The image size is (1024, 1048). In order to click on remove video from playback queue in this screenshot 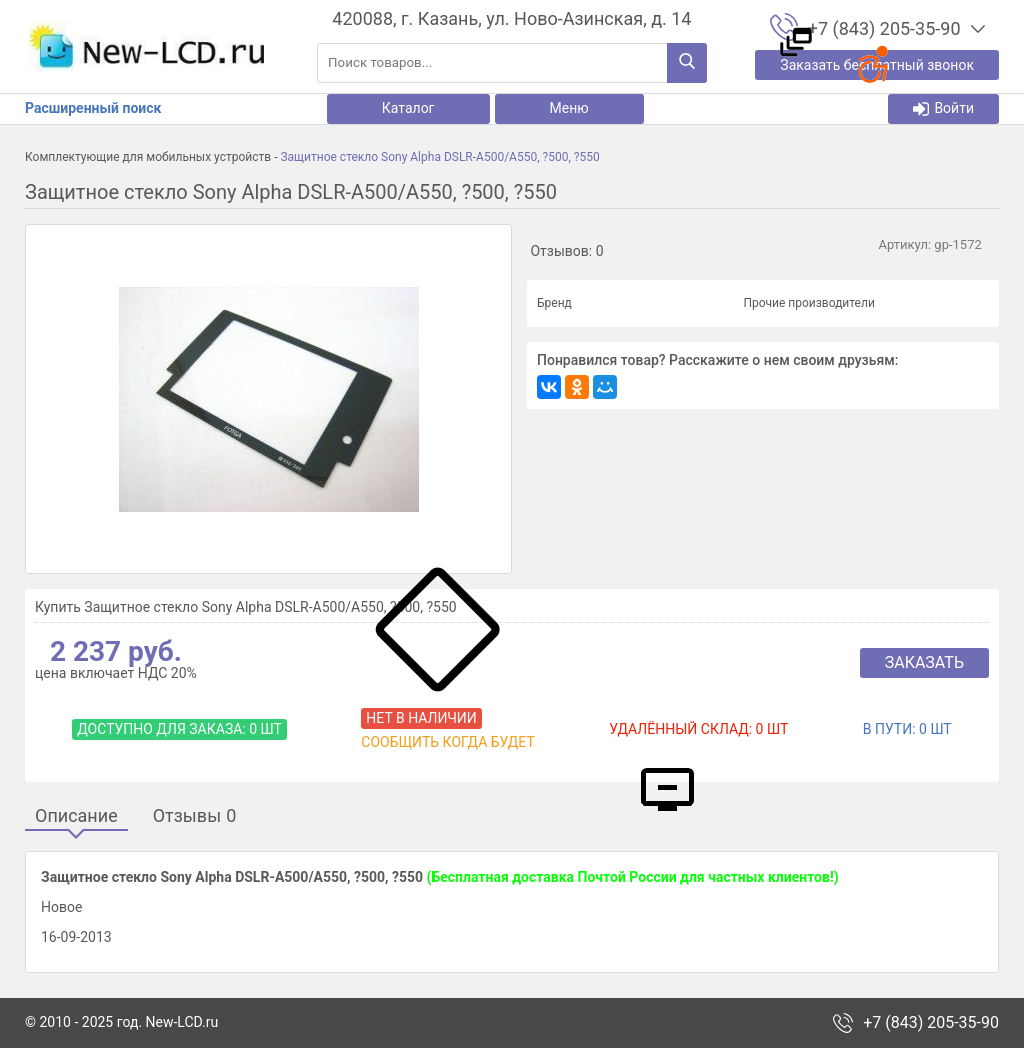, I will do `click(667, 789)`.